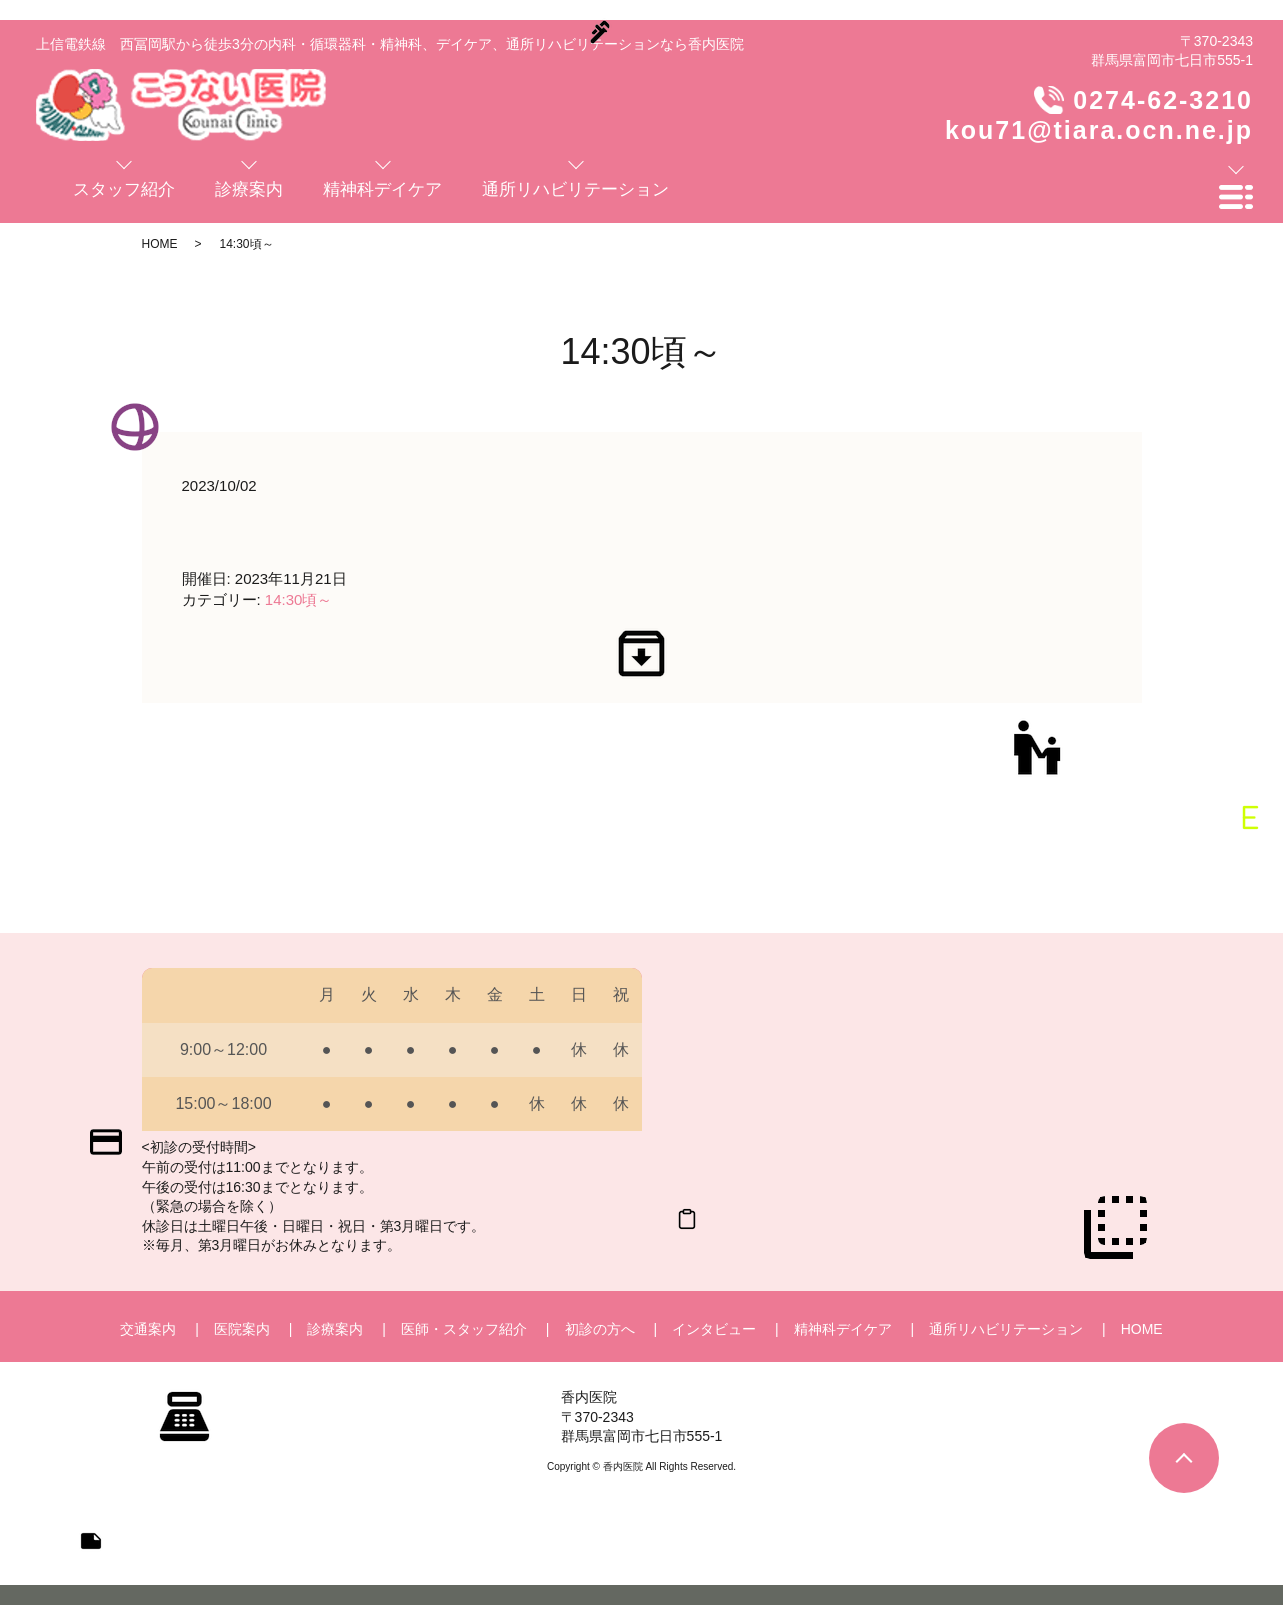 The height and width of the screenshot is (1605, 1283). Describe the element at coordinates (91, 1541) in the screenshot. I see `create a new note` at that location.